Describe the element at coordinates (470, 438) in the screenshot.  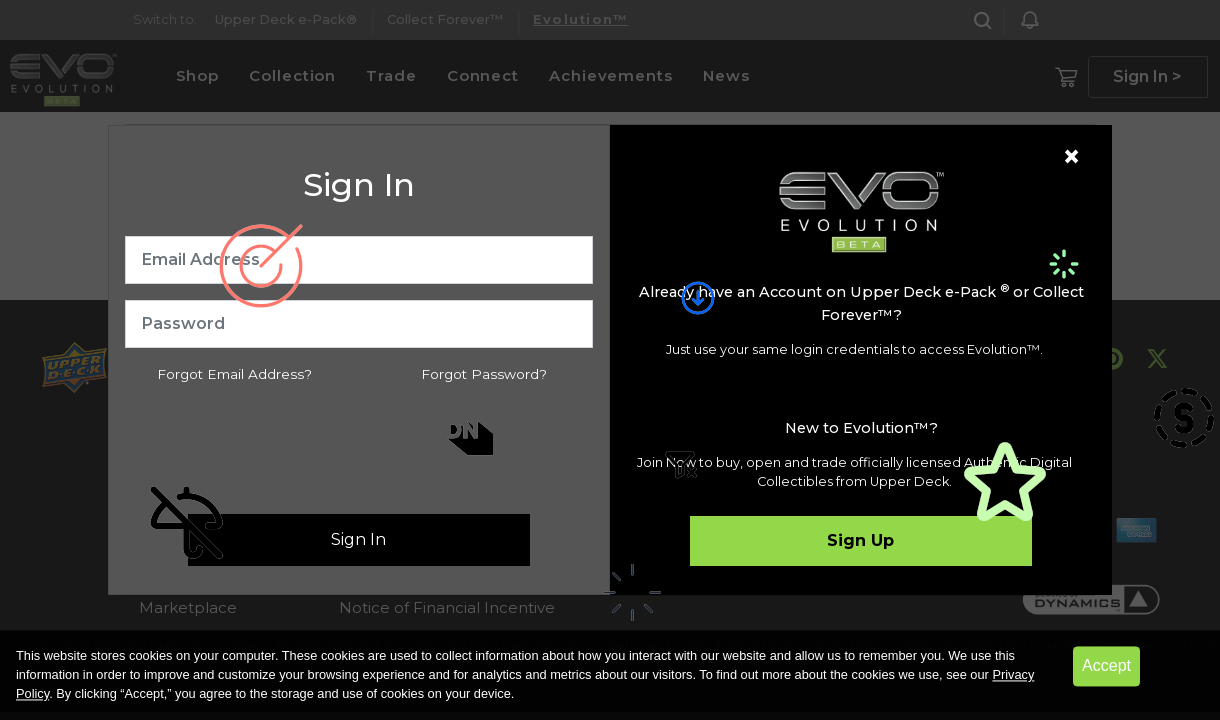
I see `visit Designer News website` at that location.